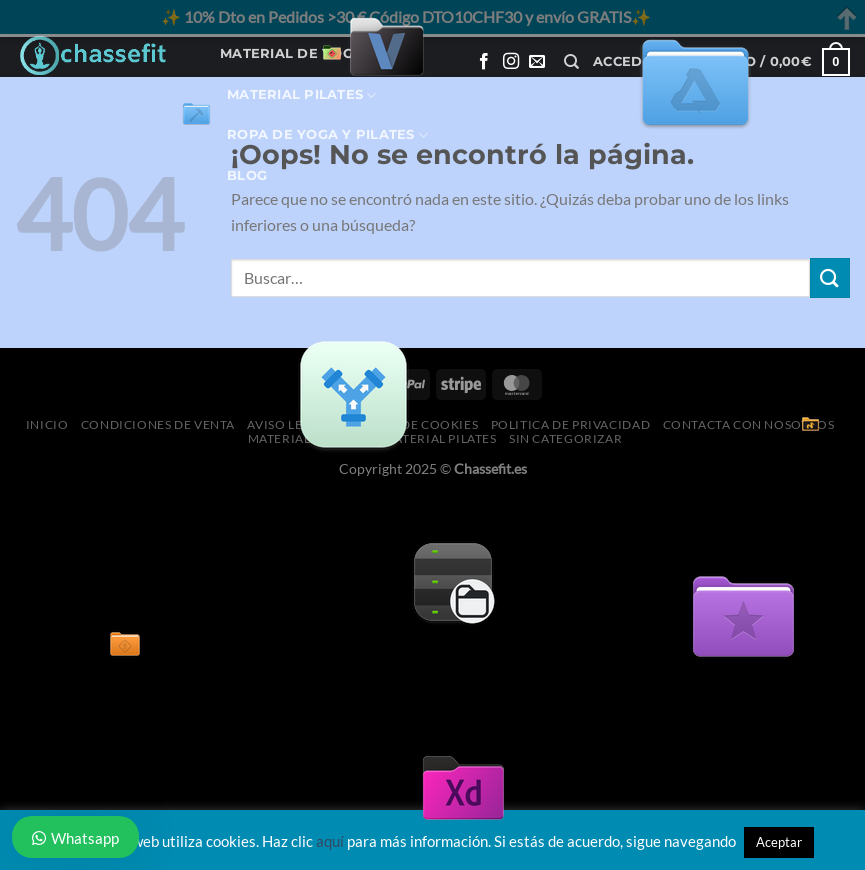 The height and width of the screenshot is (870, 865). Describe the element at coordinates (453, 582) in the screenshot. I see `configure ftp server settings` at that location.